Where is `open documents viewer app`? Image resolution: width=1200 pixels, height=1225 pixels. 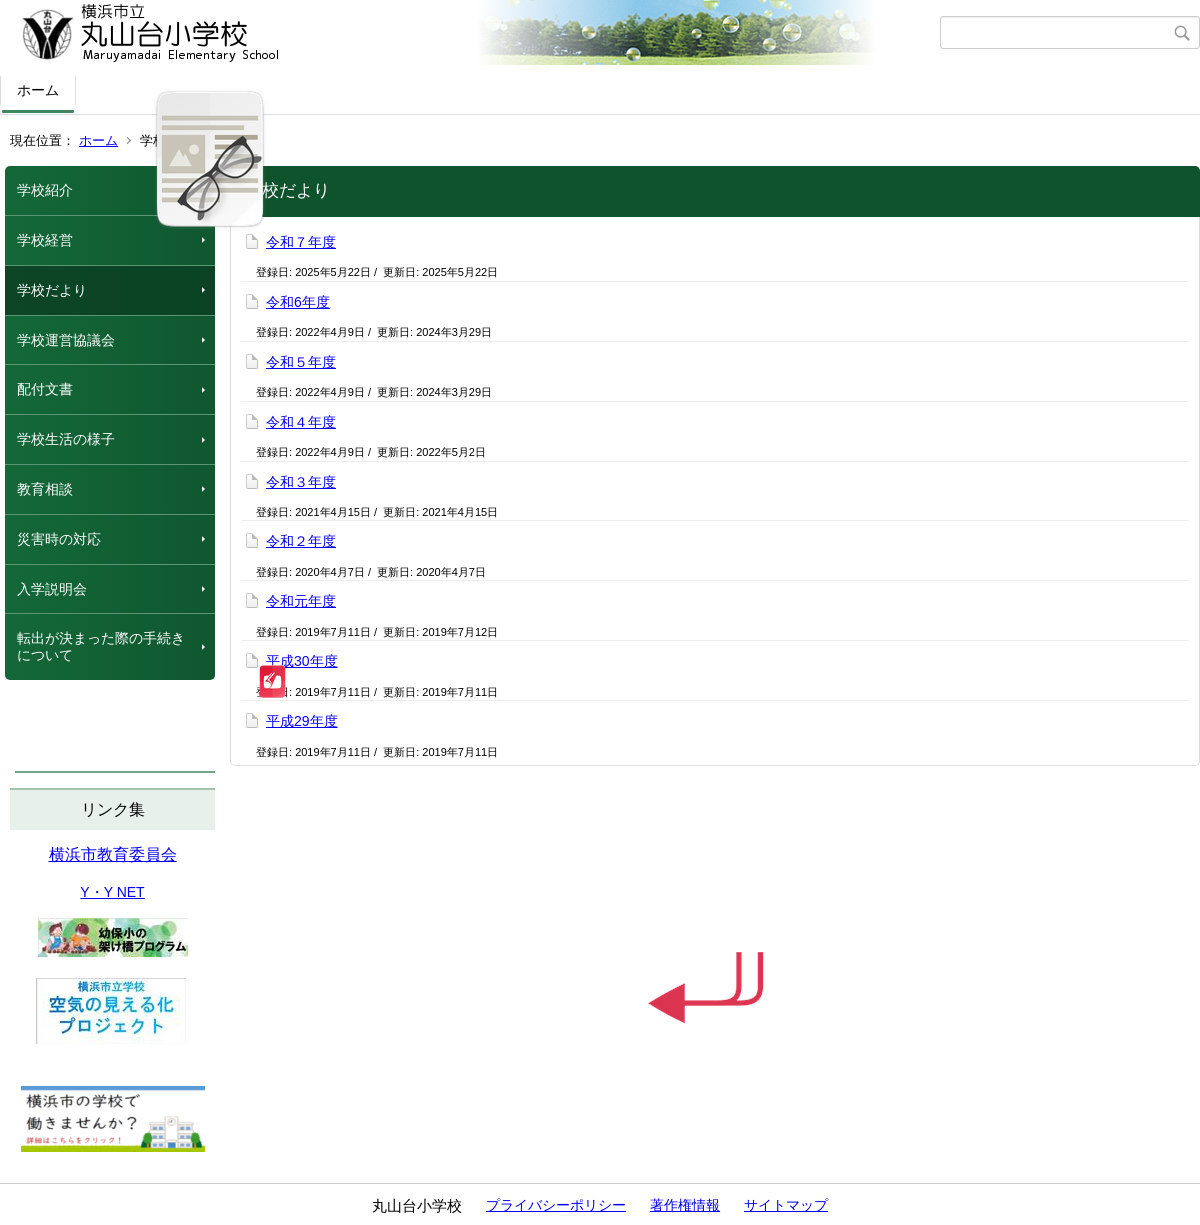 open documents viewer app is located at coordinates (210, 159).